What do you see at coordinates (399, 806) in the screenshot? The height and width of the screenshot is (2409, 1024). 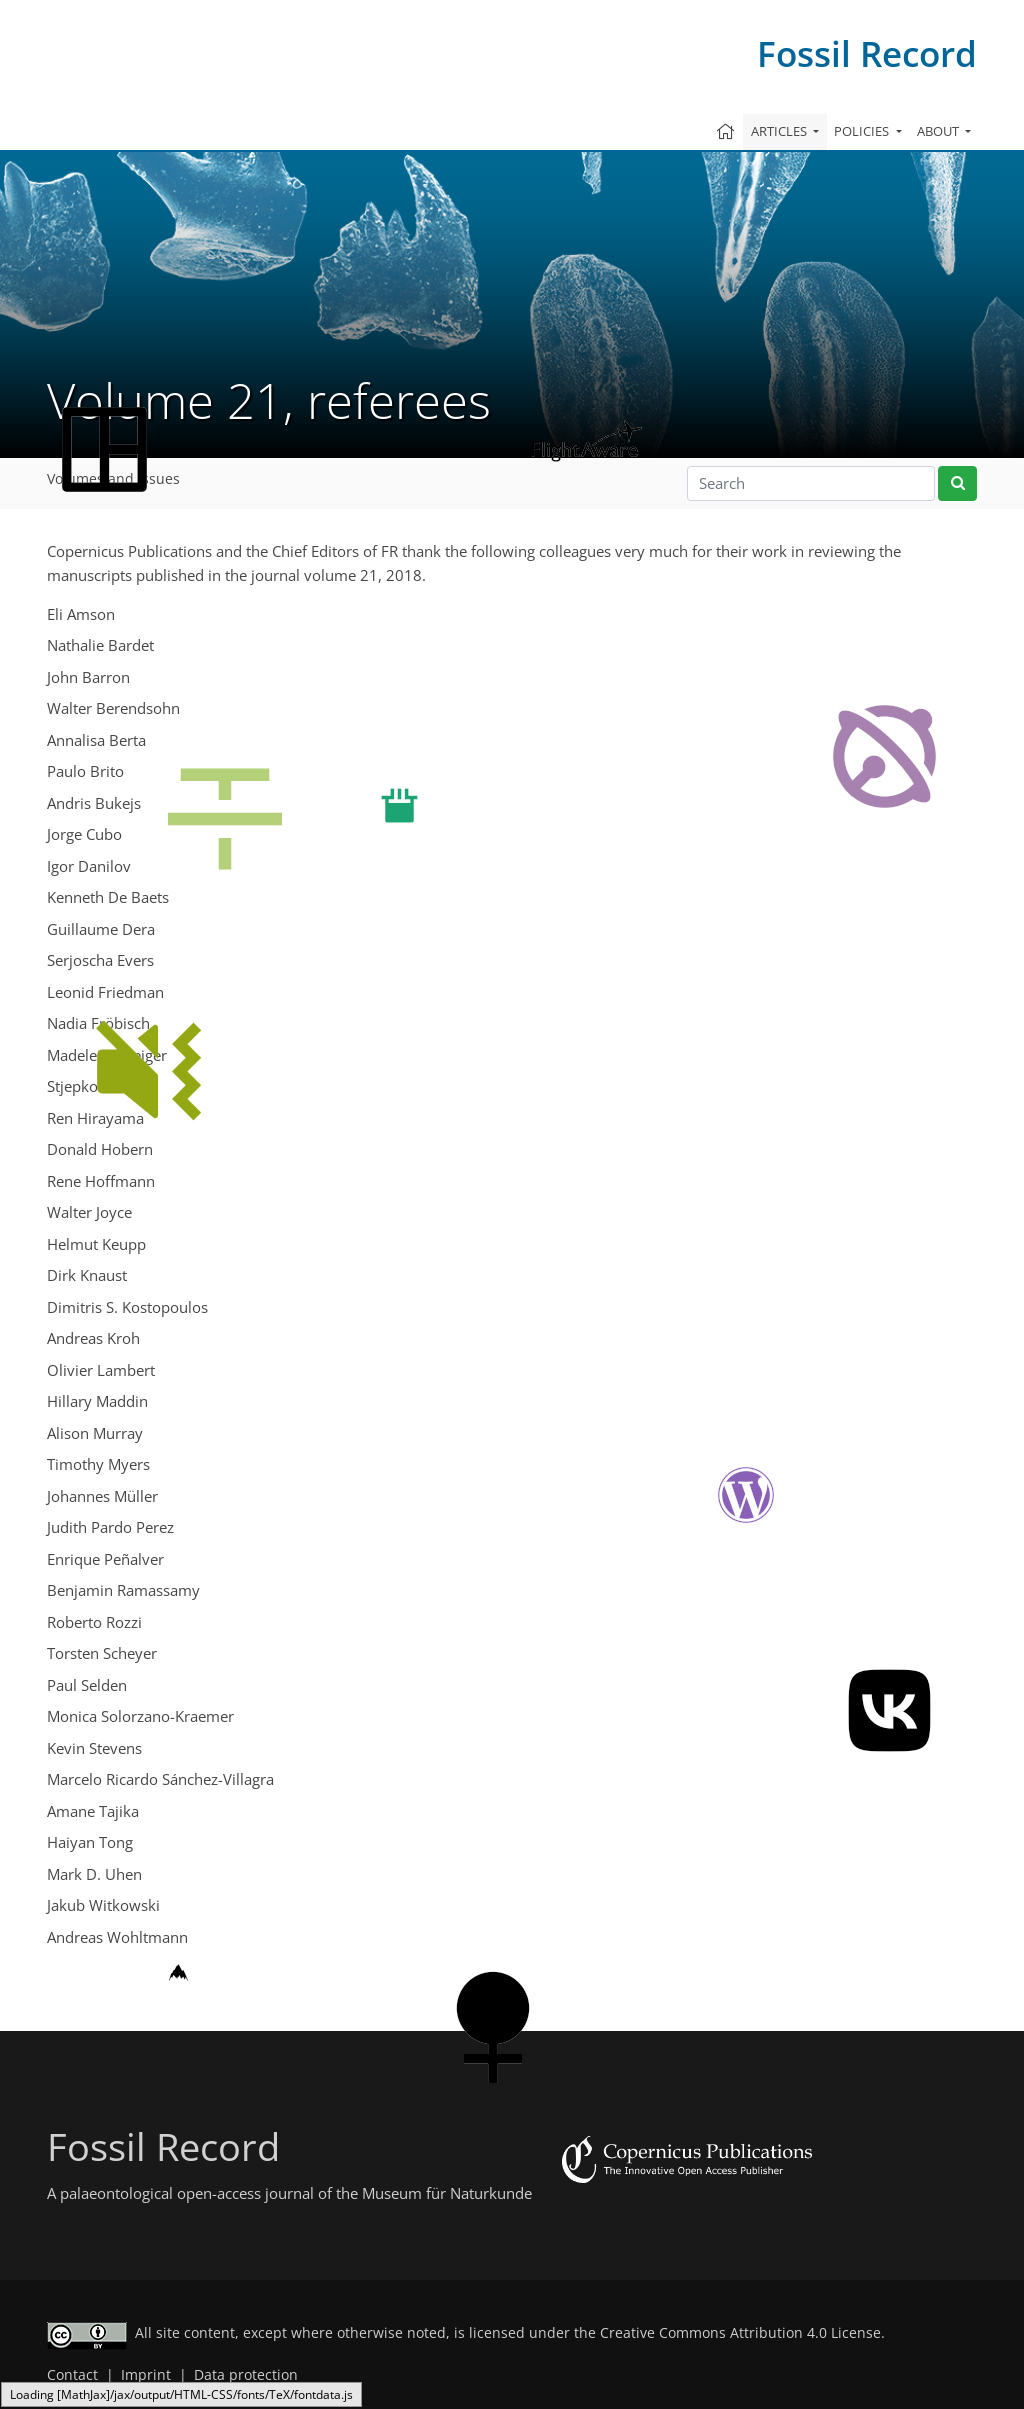 I see `sensor device status indicator` at bounding box center [399, 806].